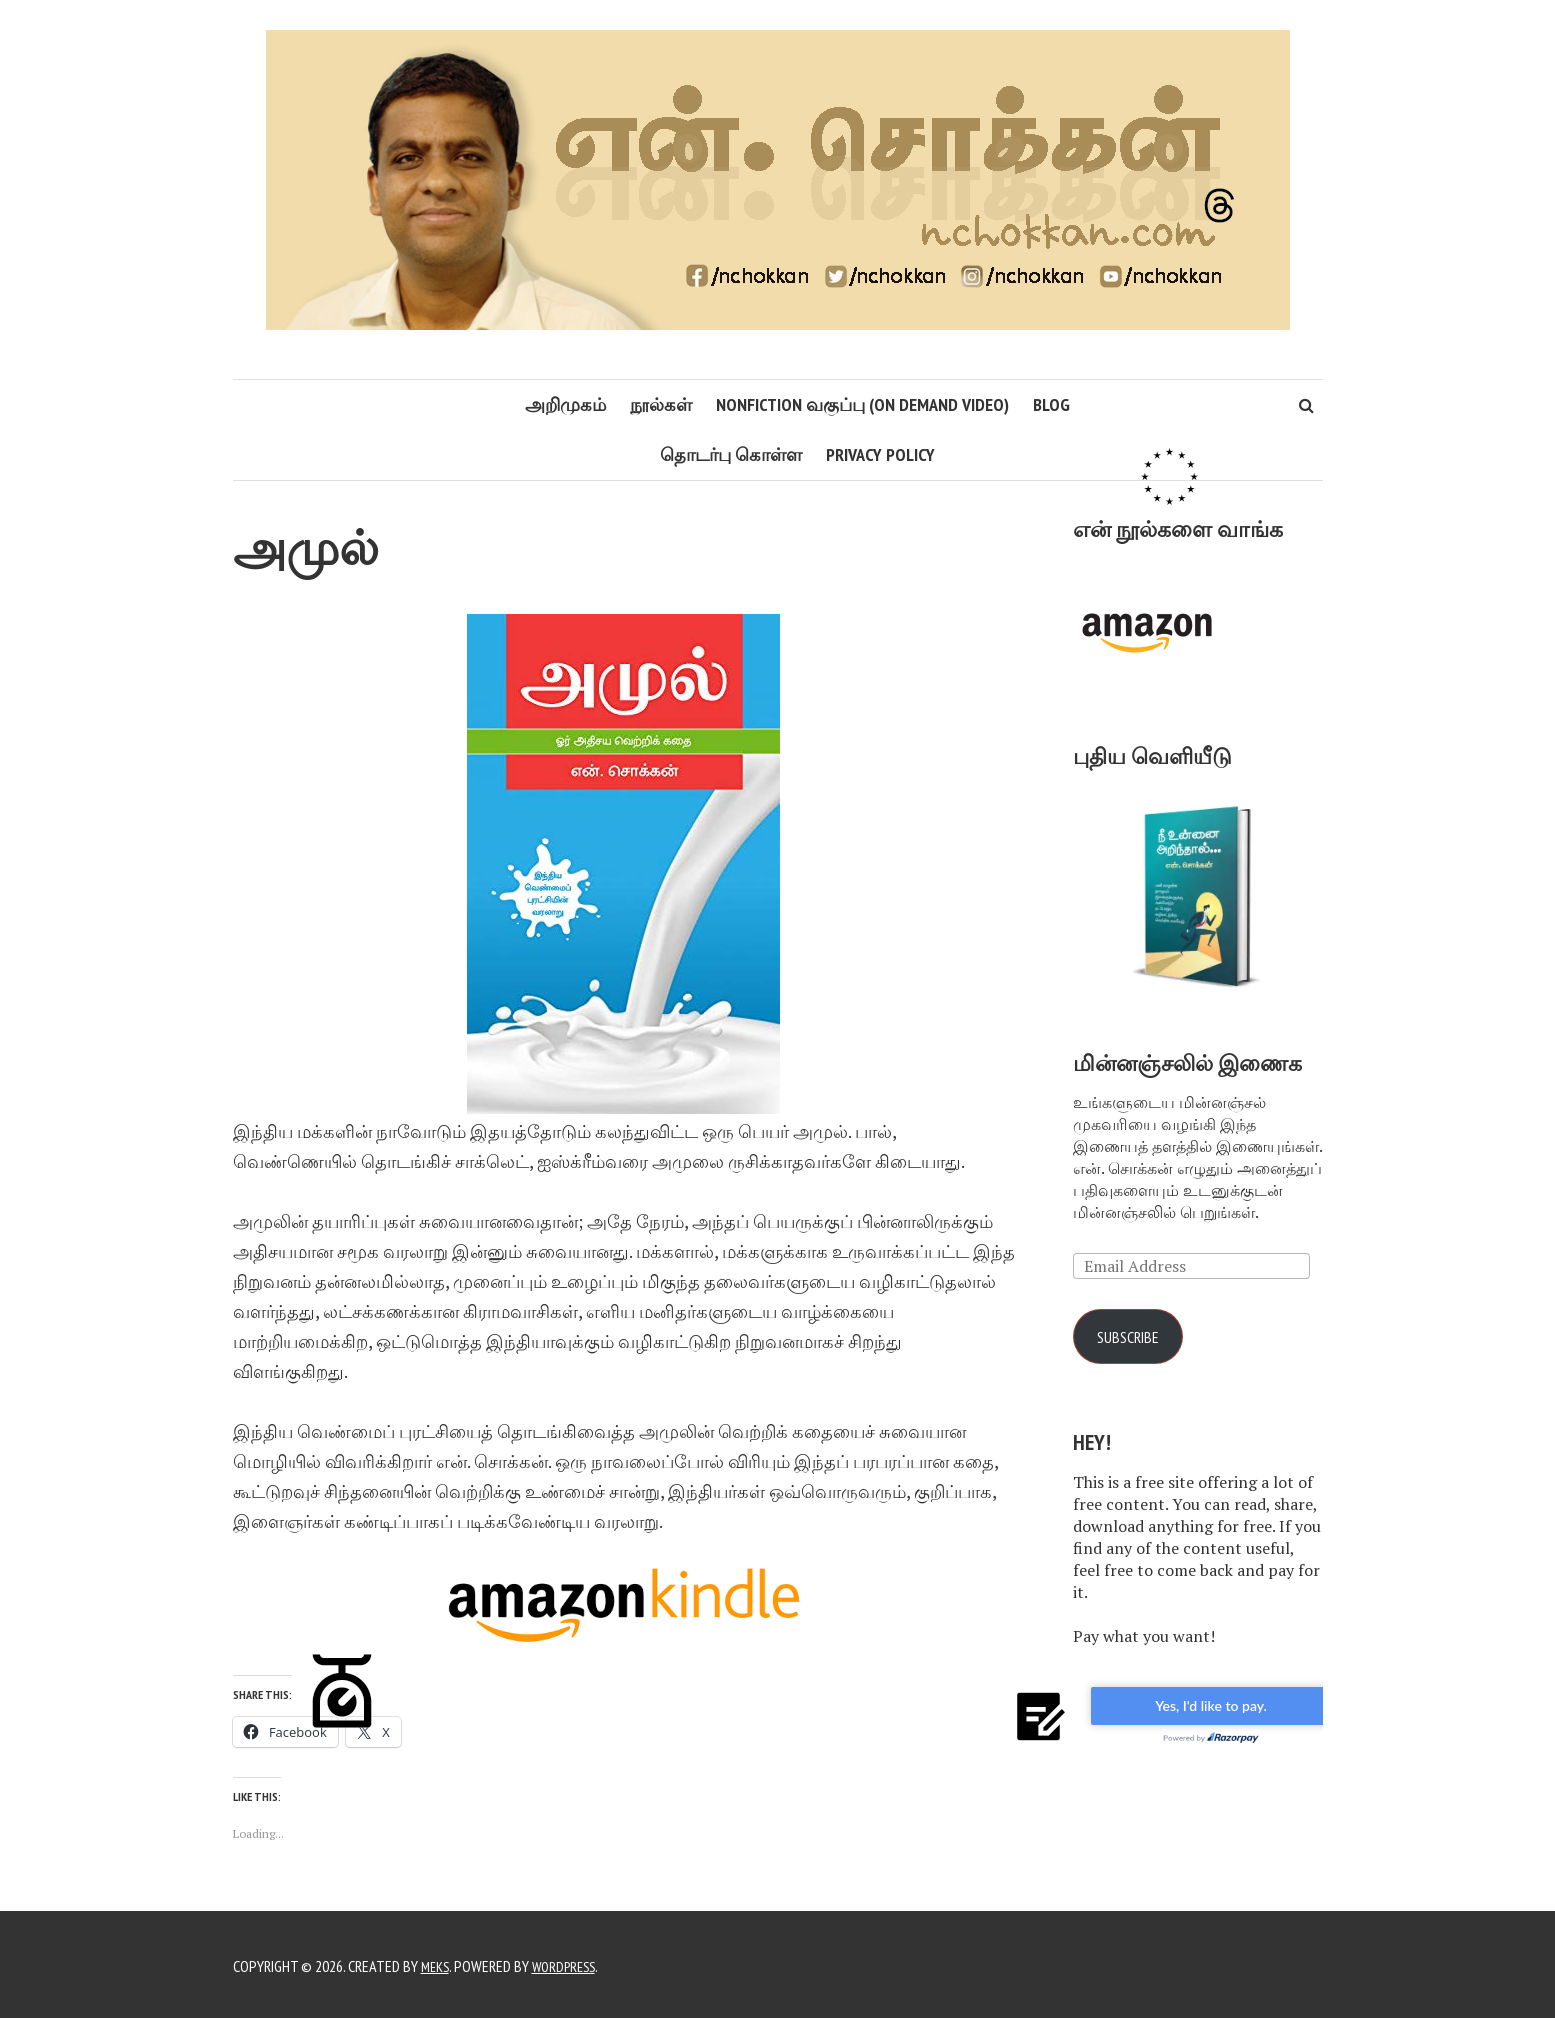  Describe the element at coordinates (342, 1691) in the screenshot. I see `access weight or measurement tools` at that location.